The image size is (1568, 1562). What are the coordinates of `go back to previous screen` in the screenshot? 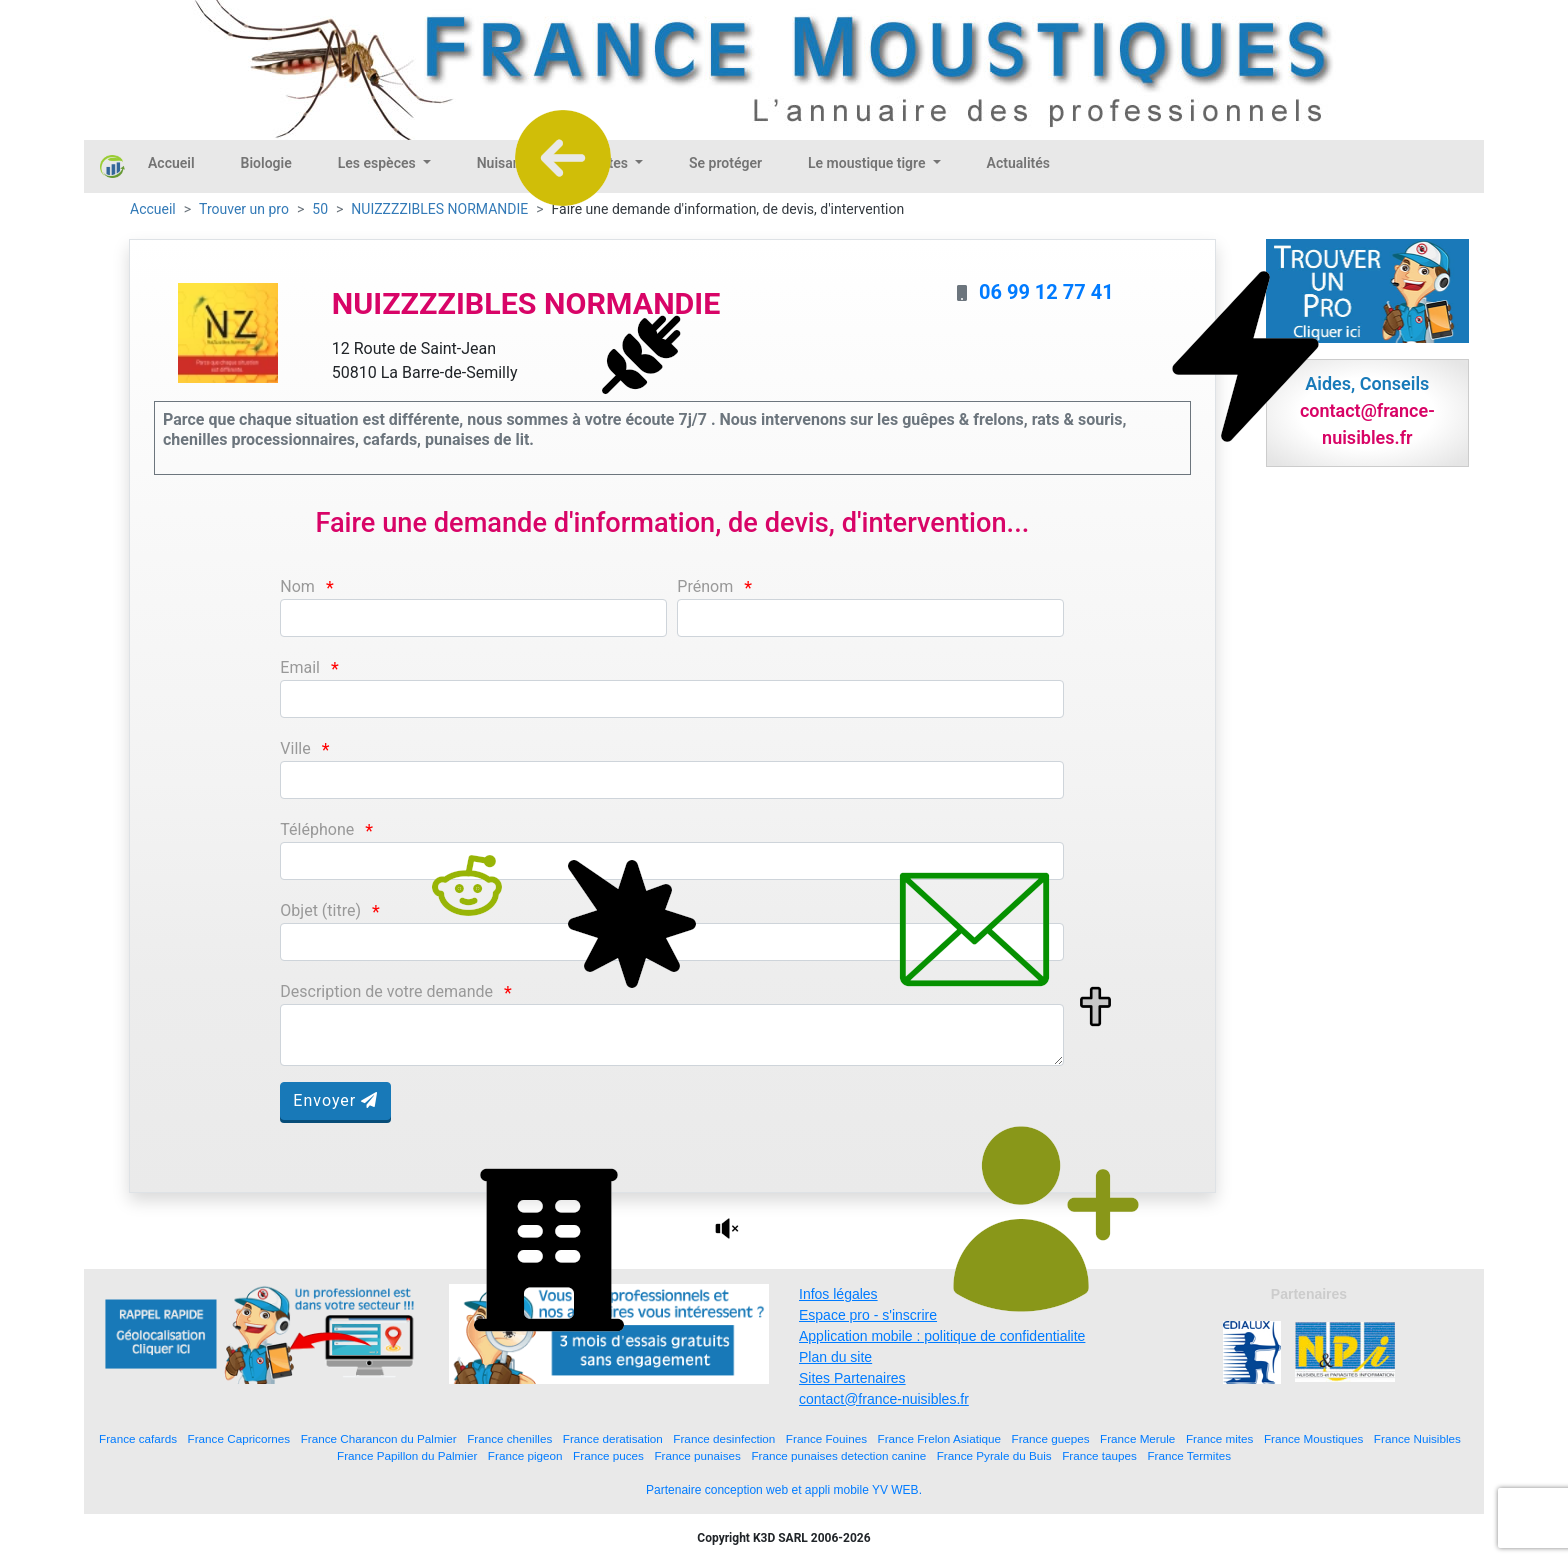 It's located at (563, 158).